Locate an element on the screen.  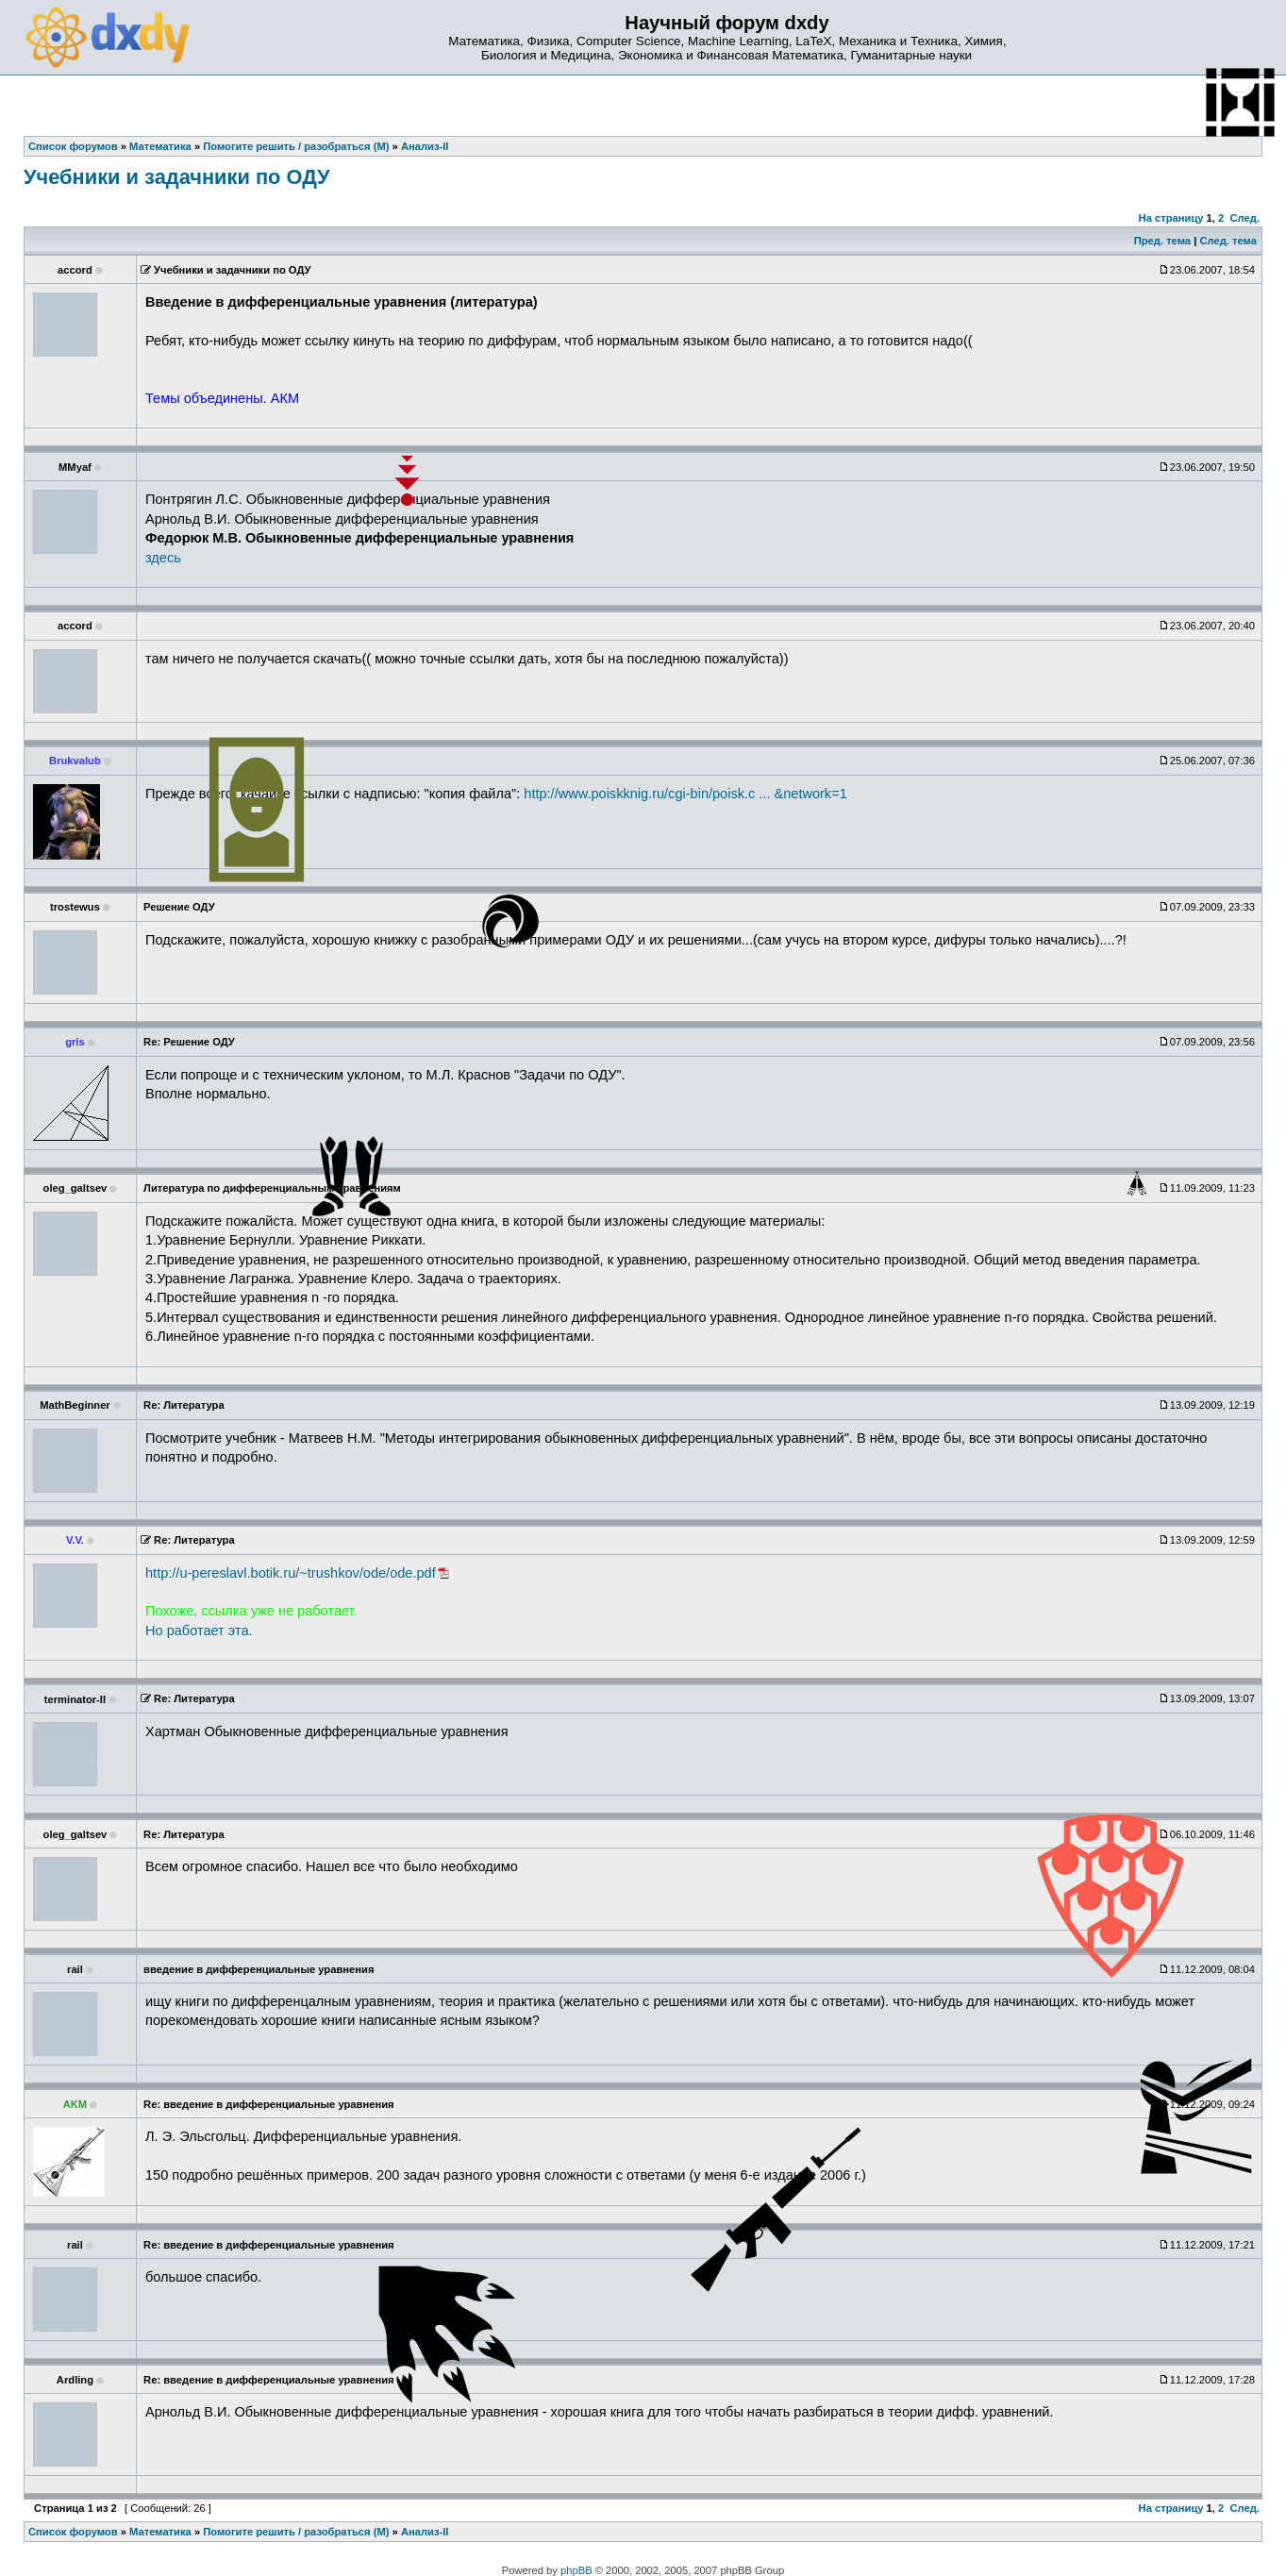
pounce or quick attack action in a game is located at coordinates (407, 480).